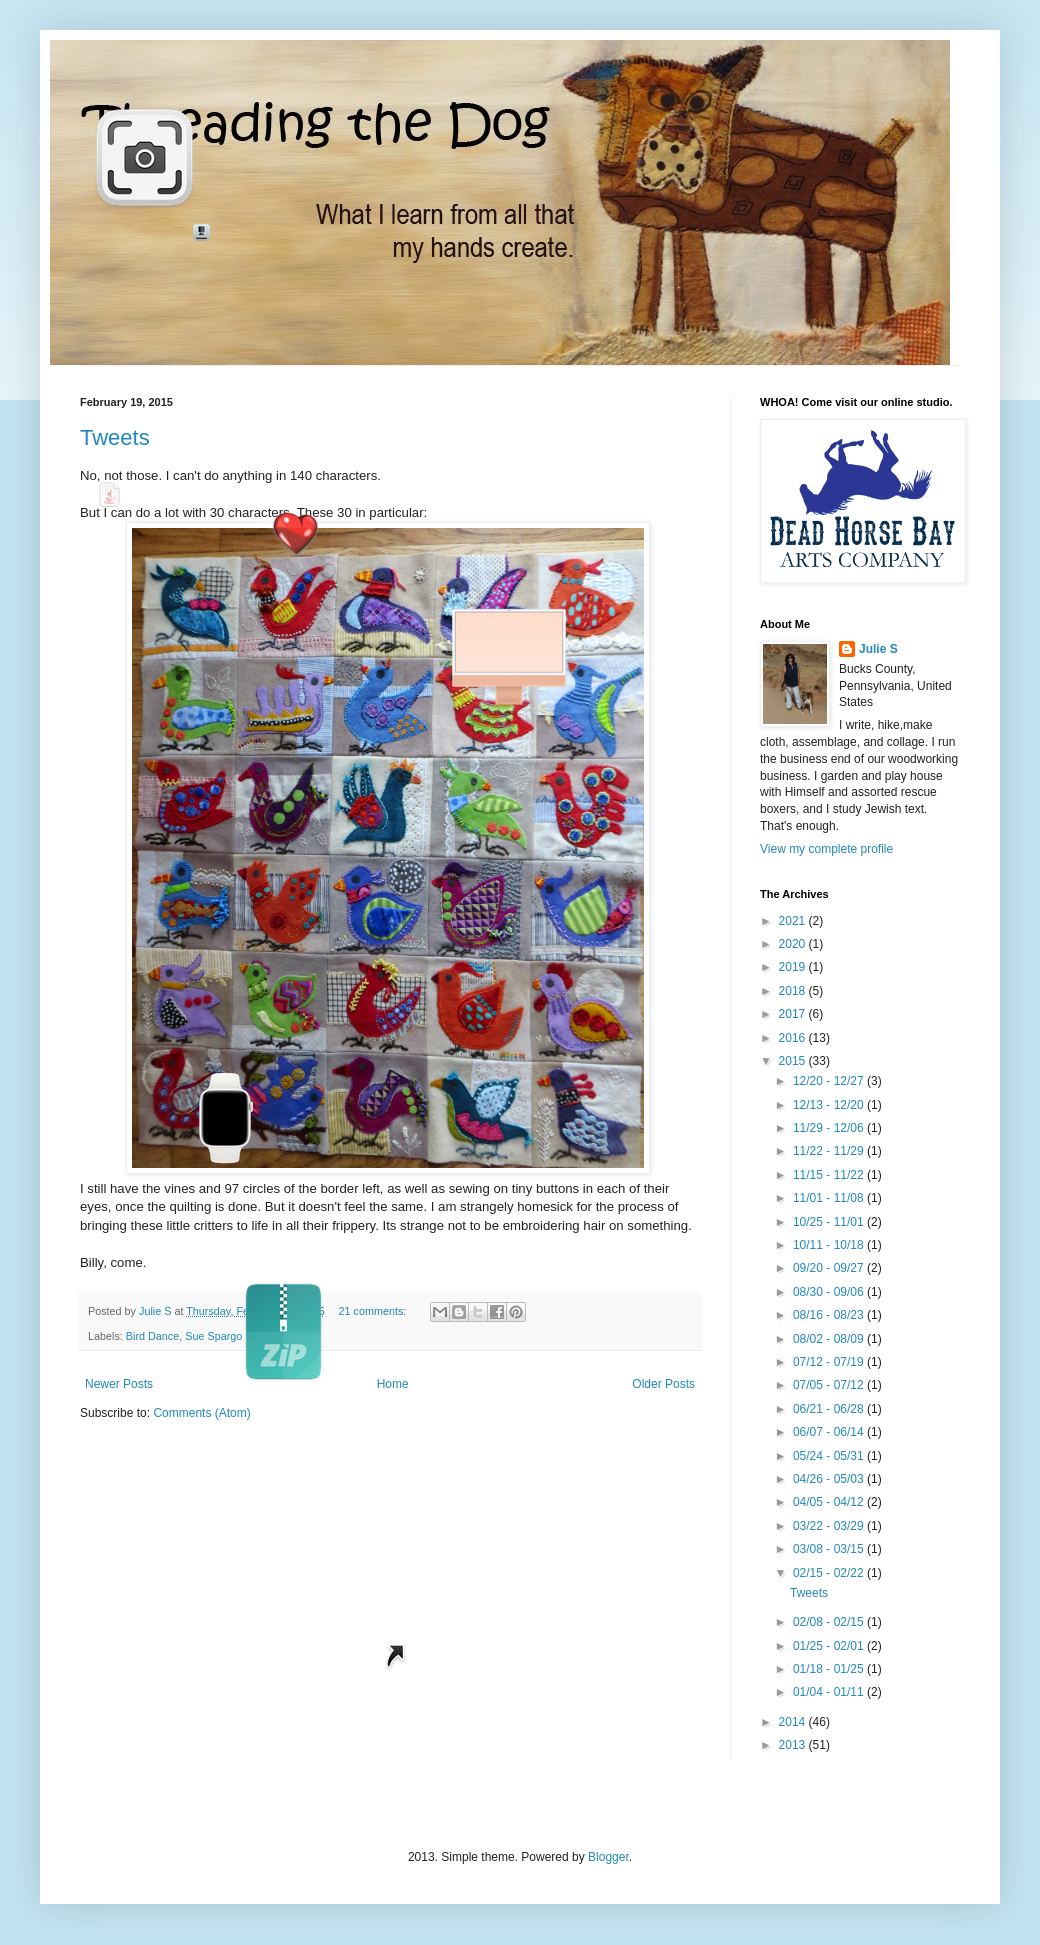 This screenshot has height=1945, width=1040. I want to click on capture a screenshot of your screen, so click(144, 157).